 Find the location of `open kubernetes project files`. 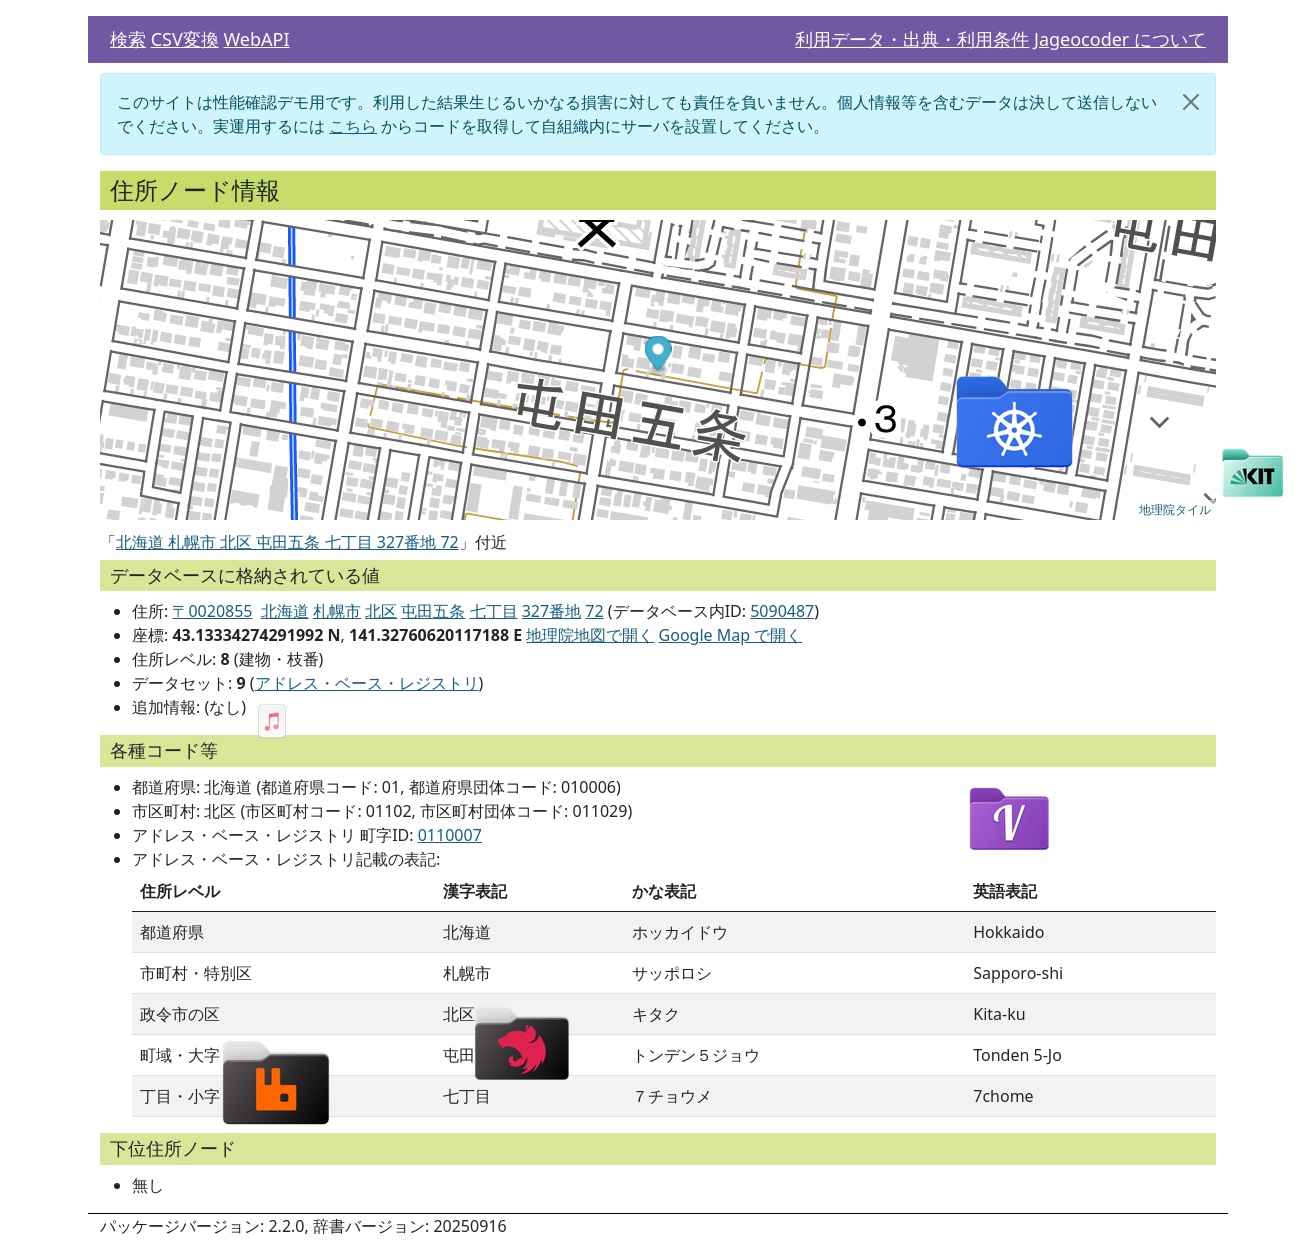

open kubernetes project files is located at coordinates (1014, 425).